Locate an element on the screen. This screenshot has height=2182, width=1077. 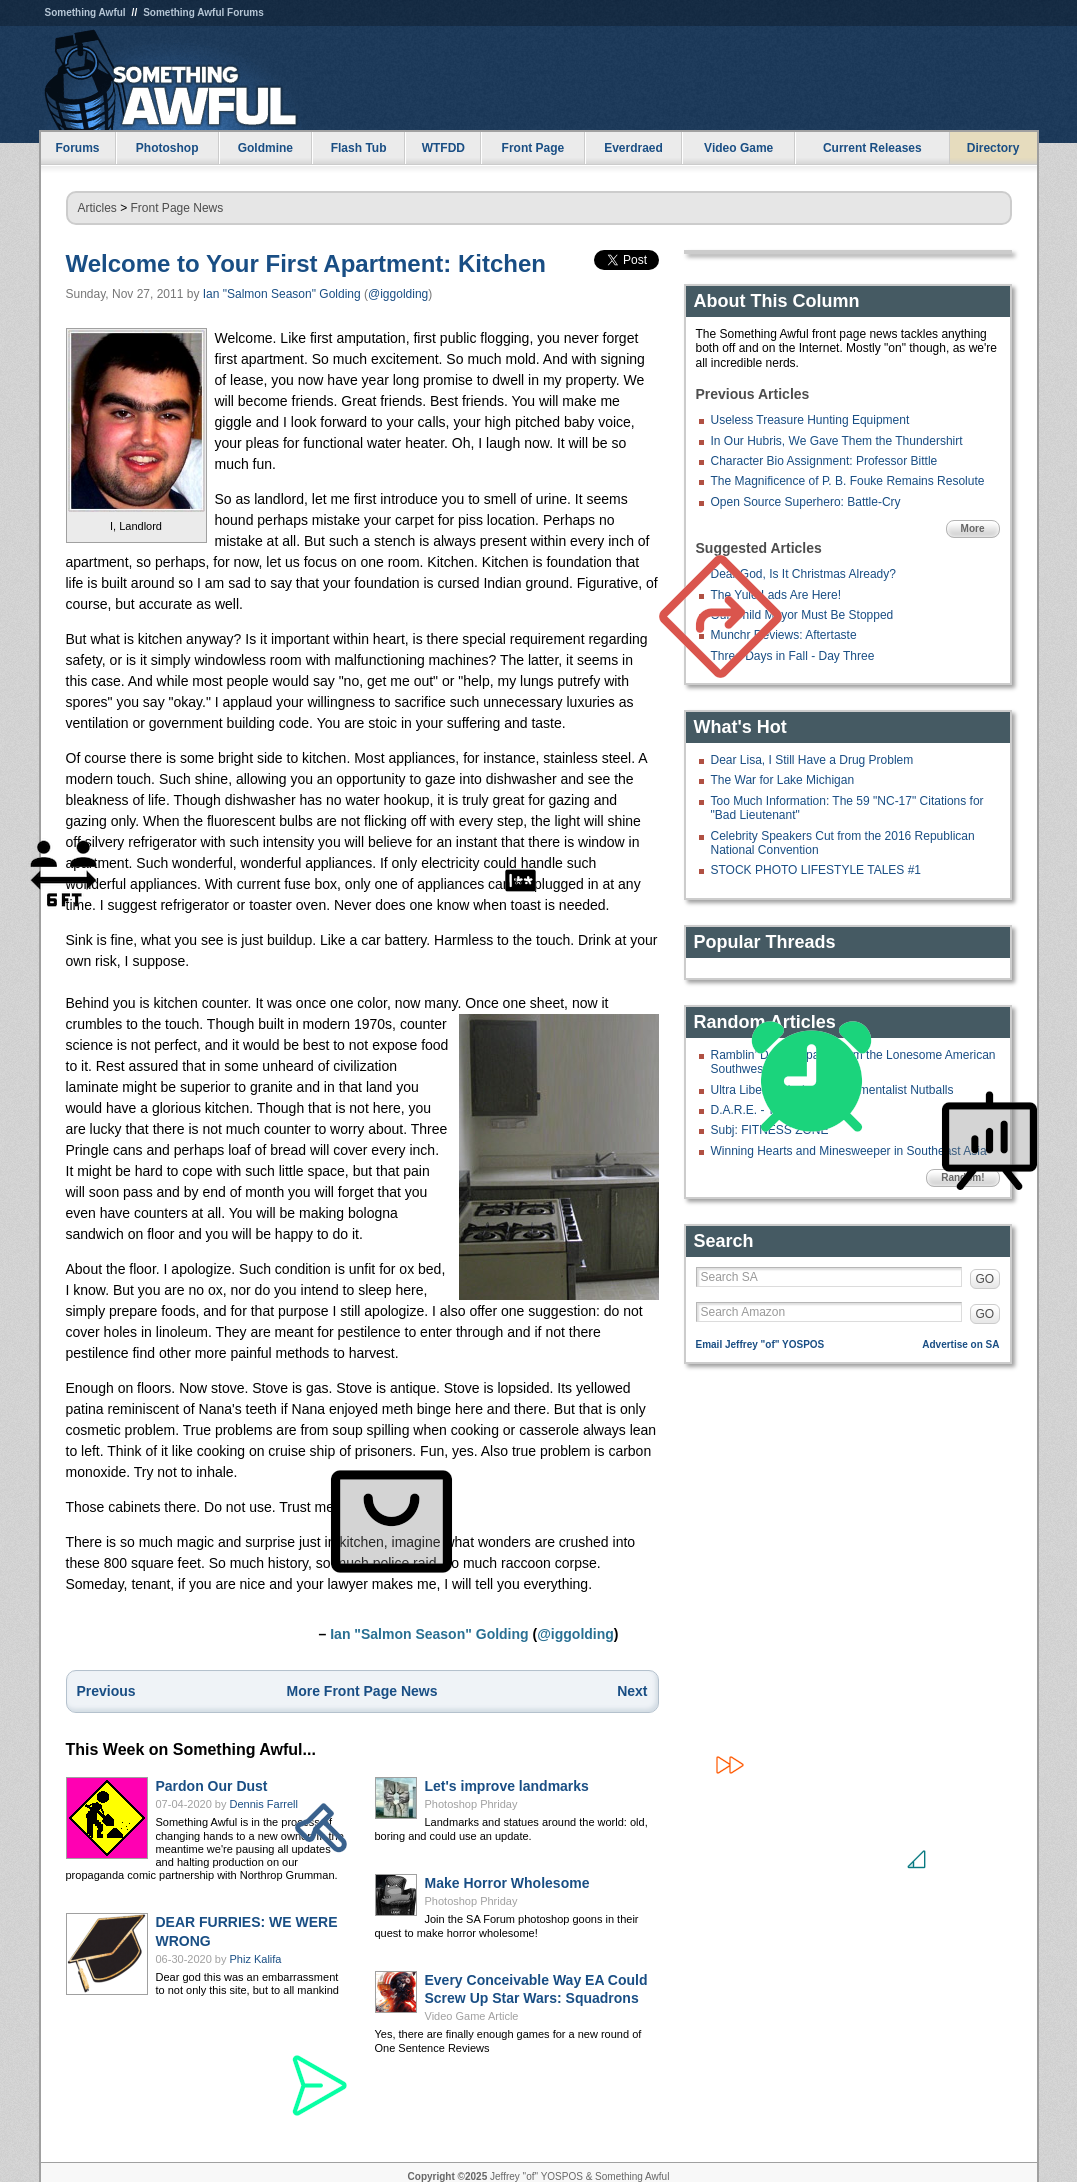
indicates weak cellular signal strength is located at coordinates (918, 1860).